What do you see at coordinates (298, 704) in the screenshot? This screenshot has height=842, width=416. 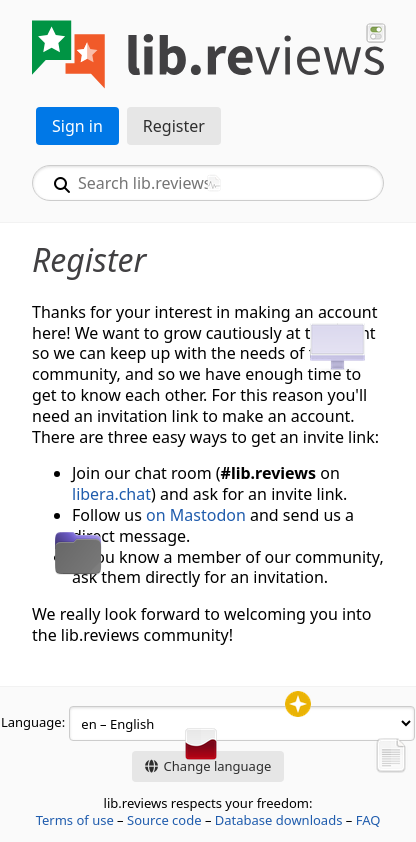 I see `mark a bluetooth device as trusted` at bounding box center [298, 704].